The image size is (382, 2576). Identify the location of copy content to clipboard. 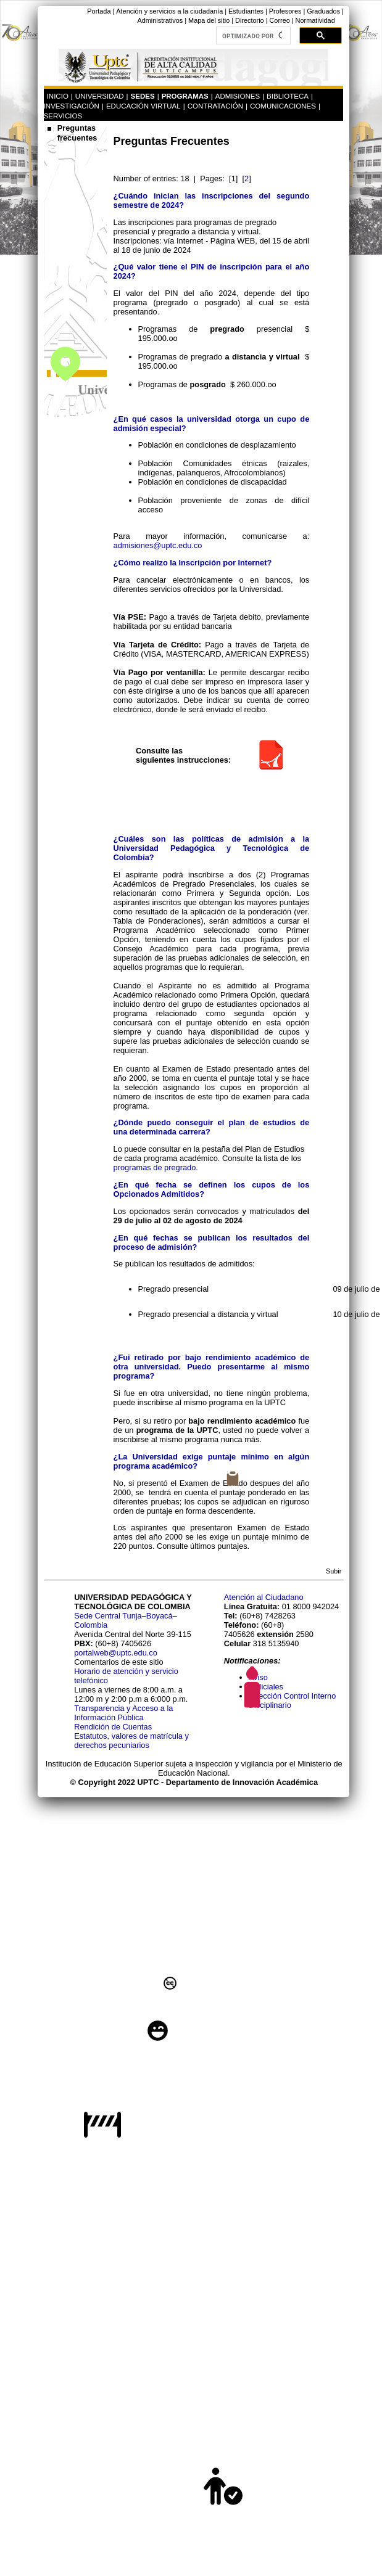
(233, 1479).